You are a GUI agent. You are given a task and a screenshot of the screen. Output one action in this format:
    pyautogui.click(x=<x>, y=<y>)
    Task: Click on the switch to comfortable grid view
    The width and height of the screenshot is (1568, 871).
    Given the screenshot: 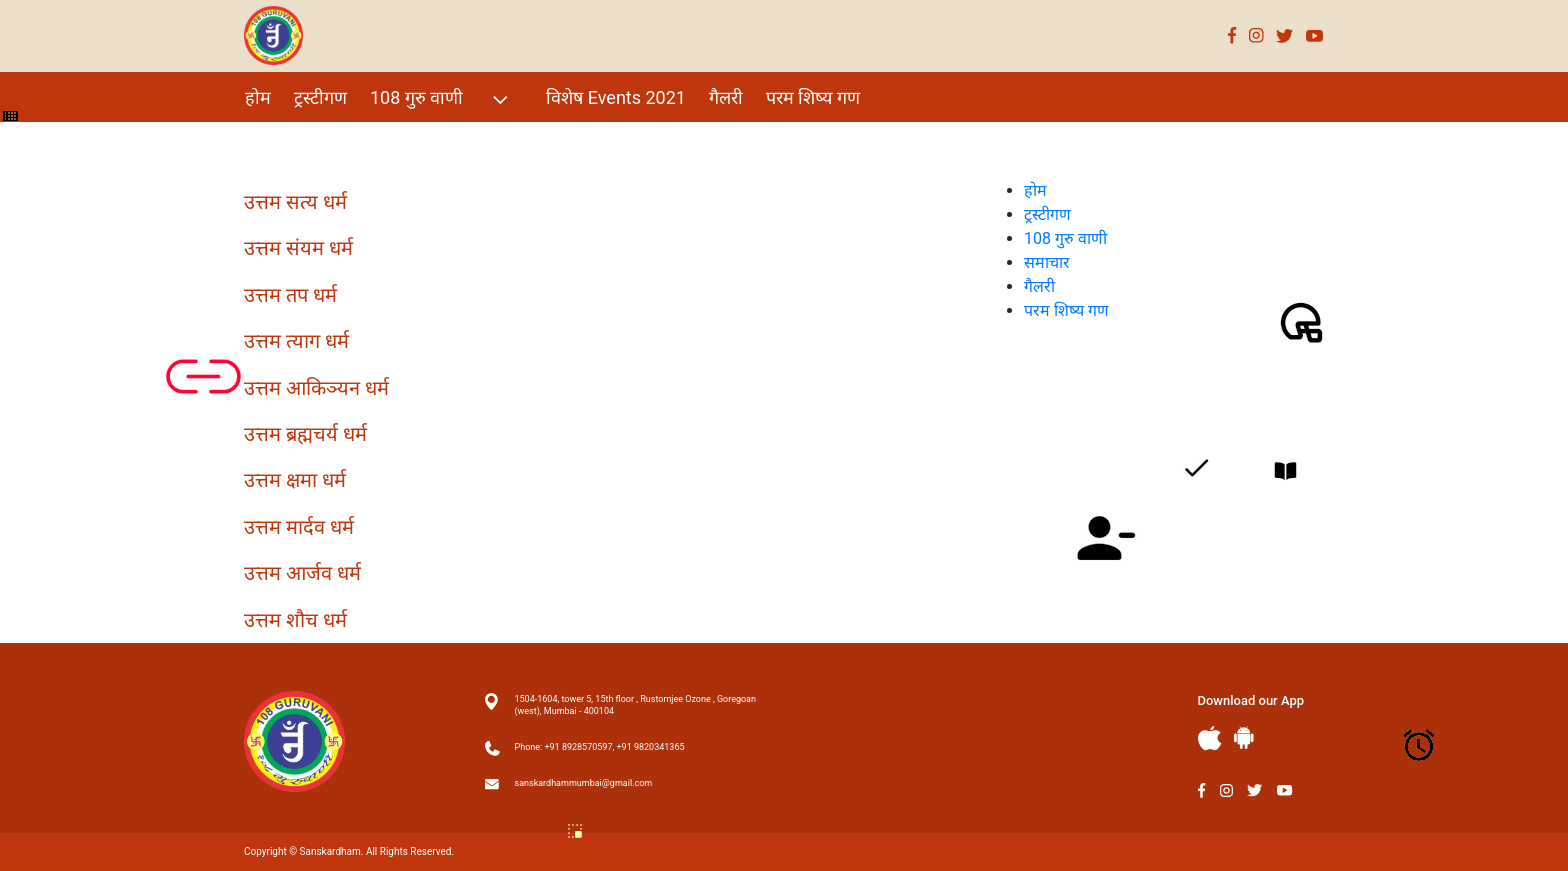 What is the action you would take?
    pyautogui.click(x=10, y=116)
    